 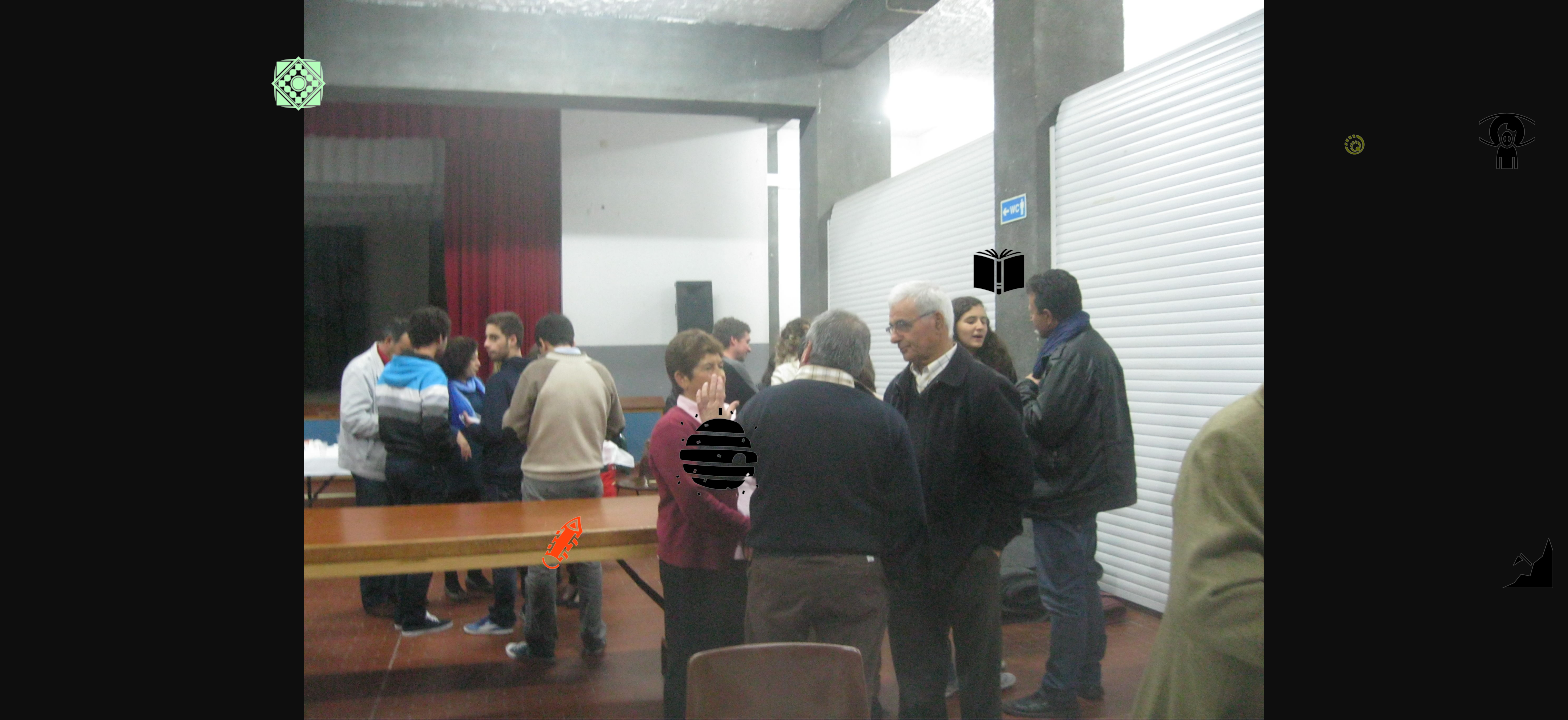 What do you see at coordinates (1527, 562) in the screenshot?
I see `indicates progress toward a goal or milestone` at bounding box center [1527, 562].